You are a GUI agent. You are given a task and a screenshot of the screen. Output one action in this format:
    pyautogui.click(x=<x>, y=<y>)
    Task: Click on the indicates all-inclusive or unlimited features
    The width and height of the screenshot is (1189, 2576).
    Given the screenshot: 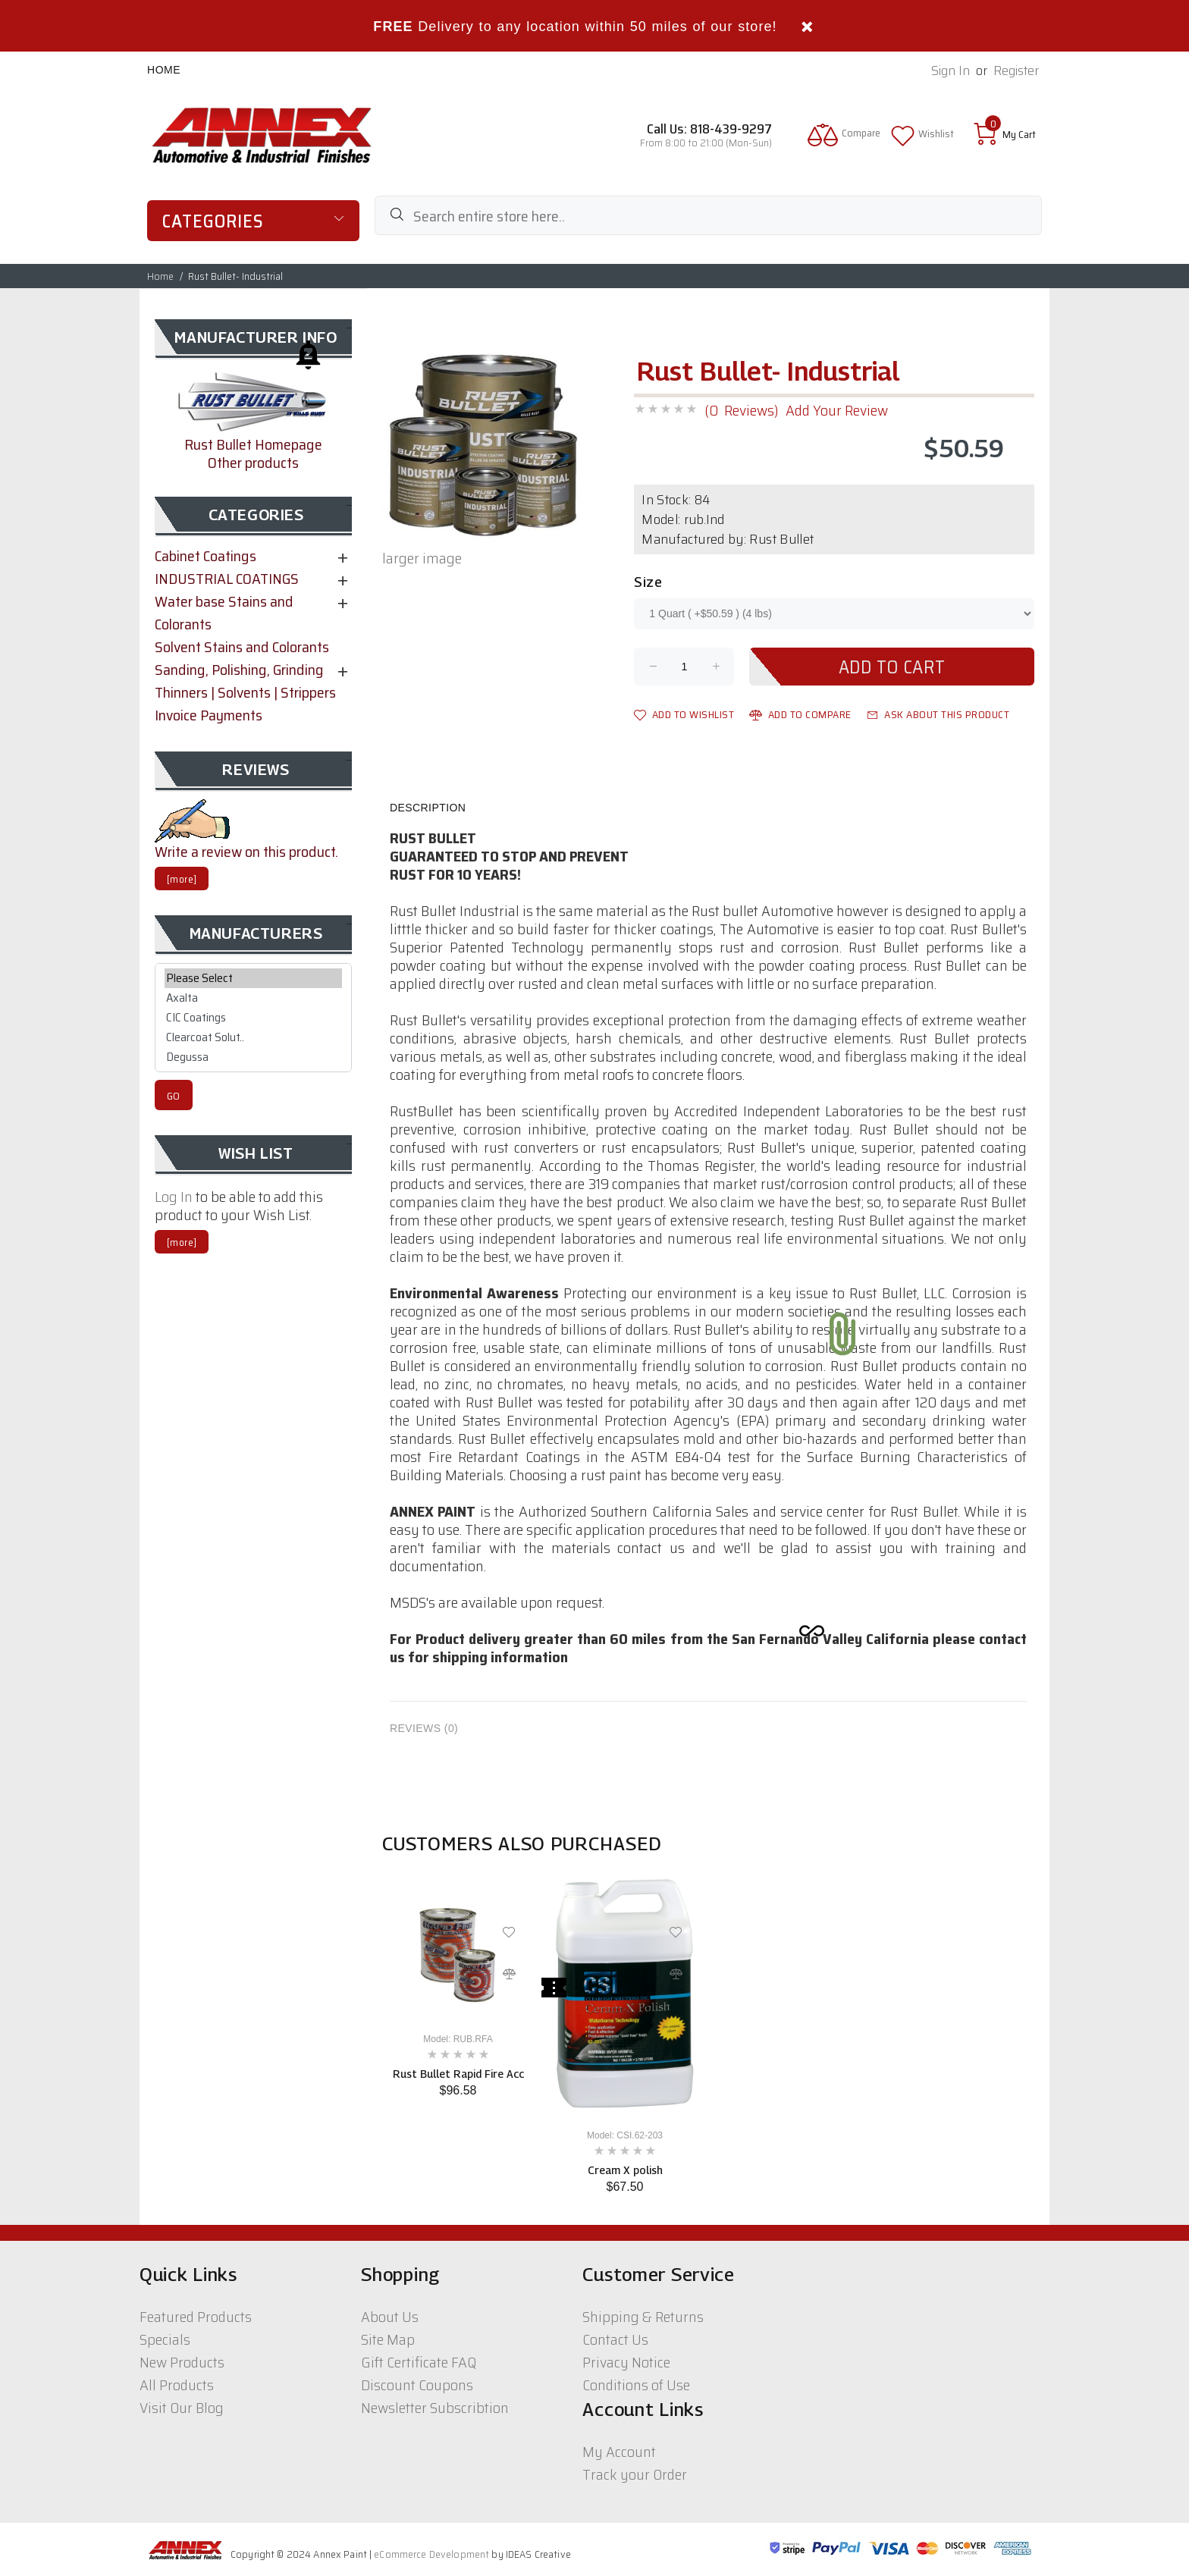 What is the action you would take?
    pyautogui.click(x=811, y=1630)
    